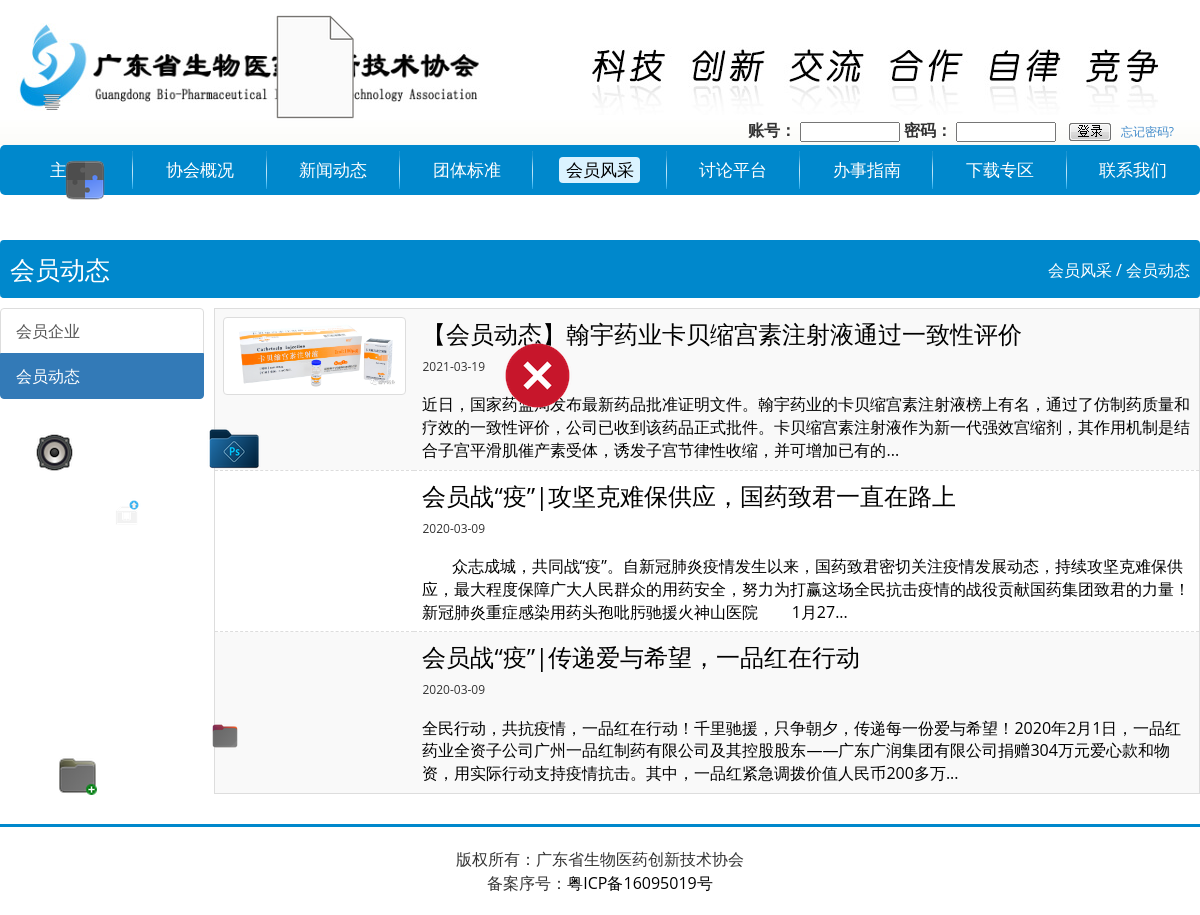  What do you see at coordinates (537, 375) in the screenshot?
I see `cancel the current action or operation` at bounding box center [537, 375].